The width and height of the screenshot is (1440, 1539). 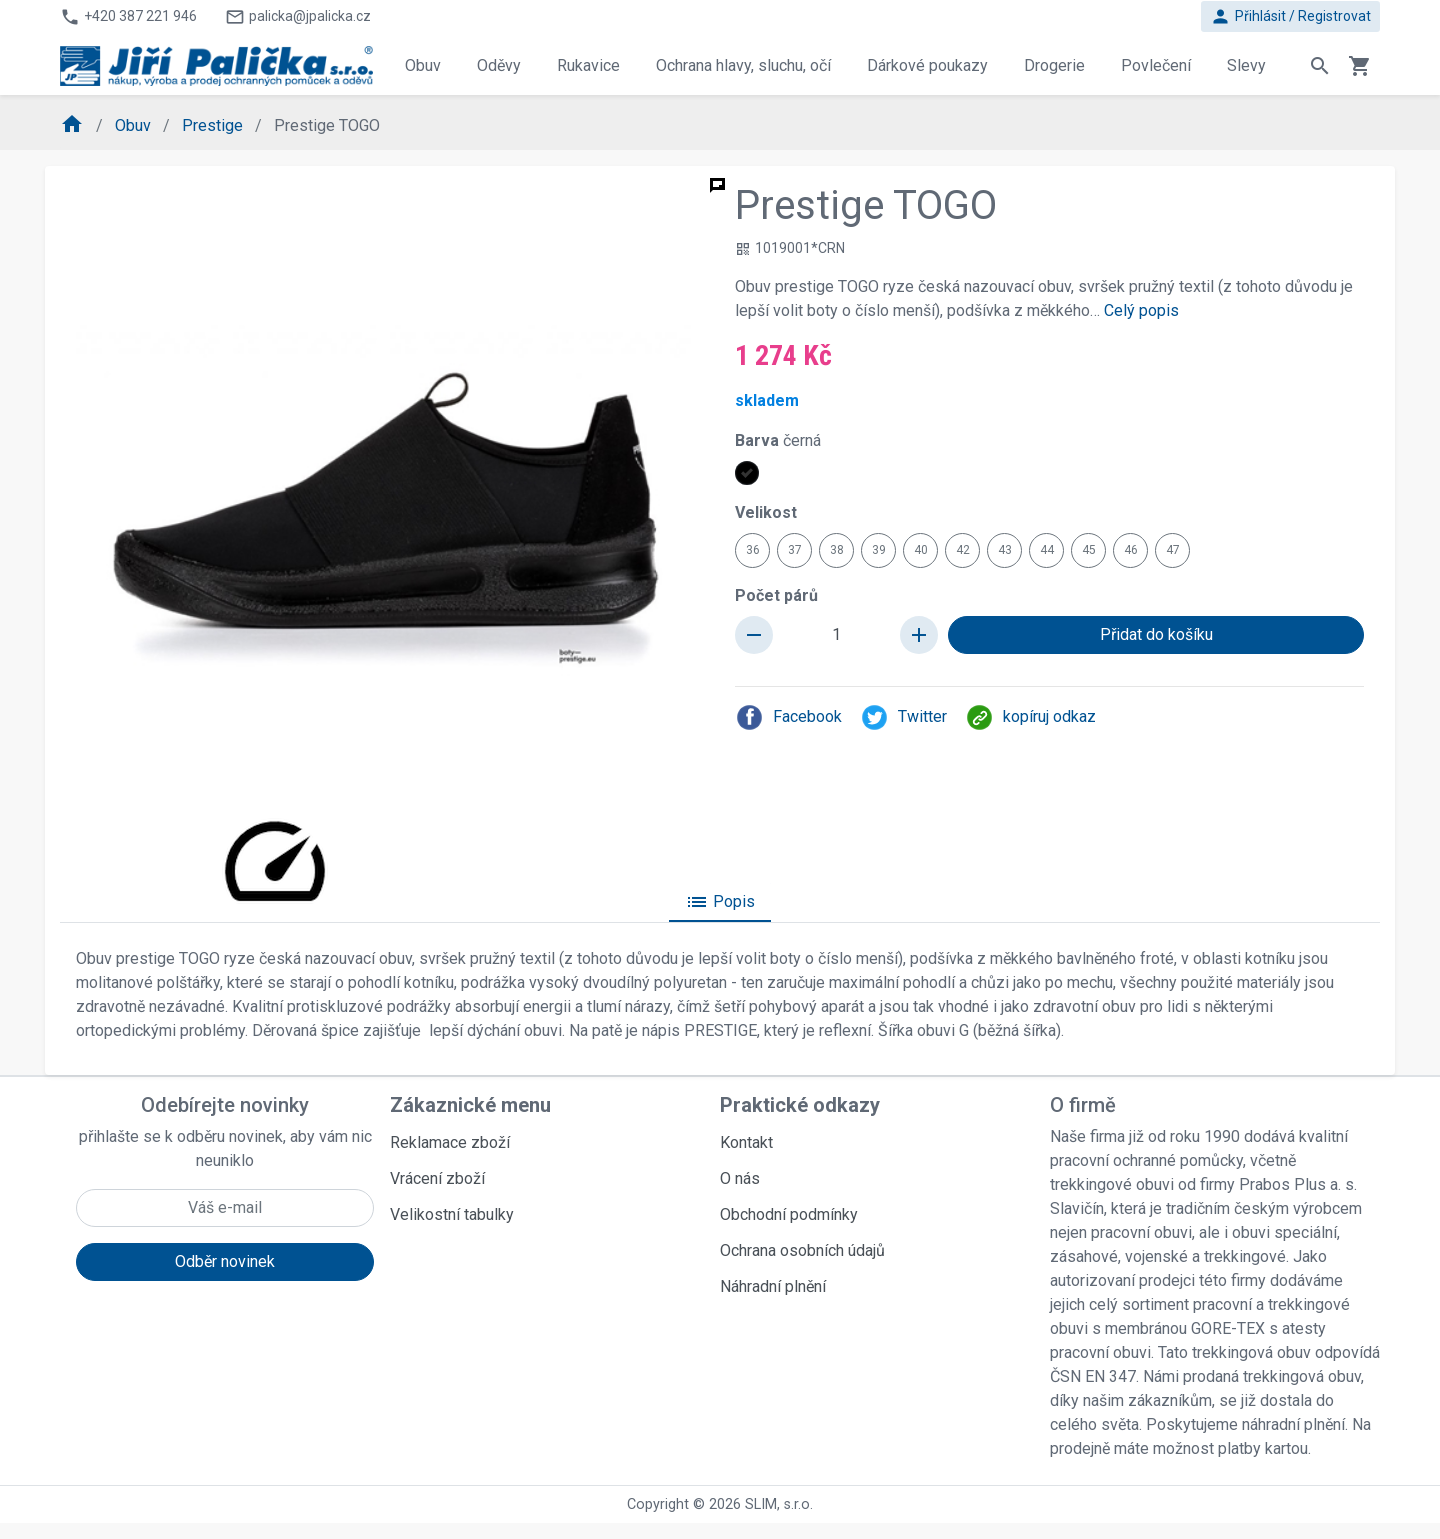 What do you see at coordinates (717, 185) in the screenshot?
I see `open chat or messaging` at bounding box center [717, 185].